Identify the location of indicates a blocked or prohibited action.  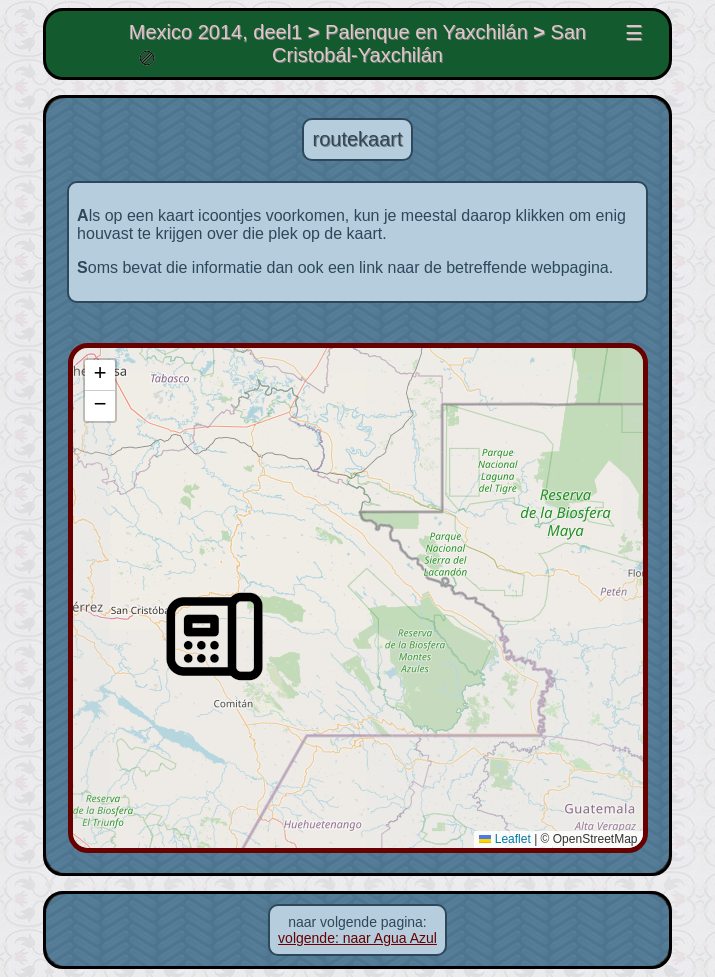
(147, 58).